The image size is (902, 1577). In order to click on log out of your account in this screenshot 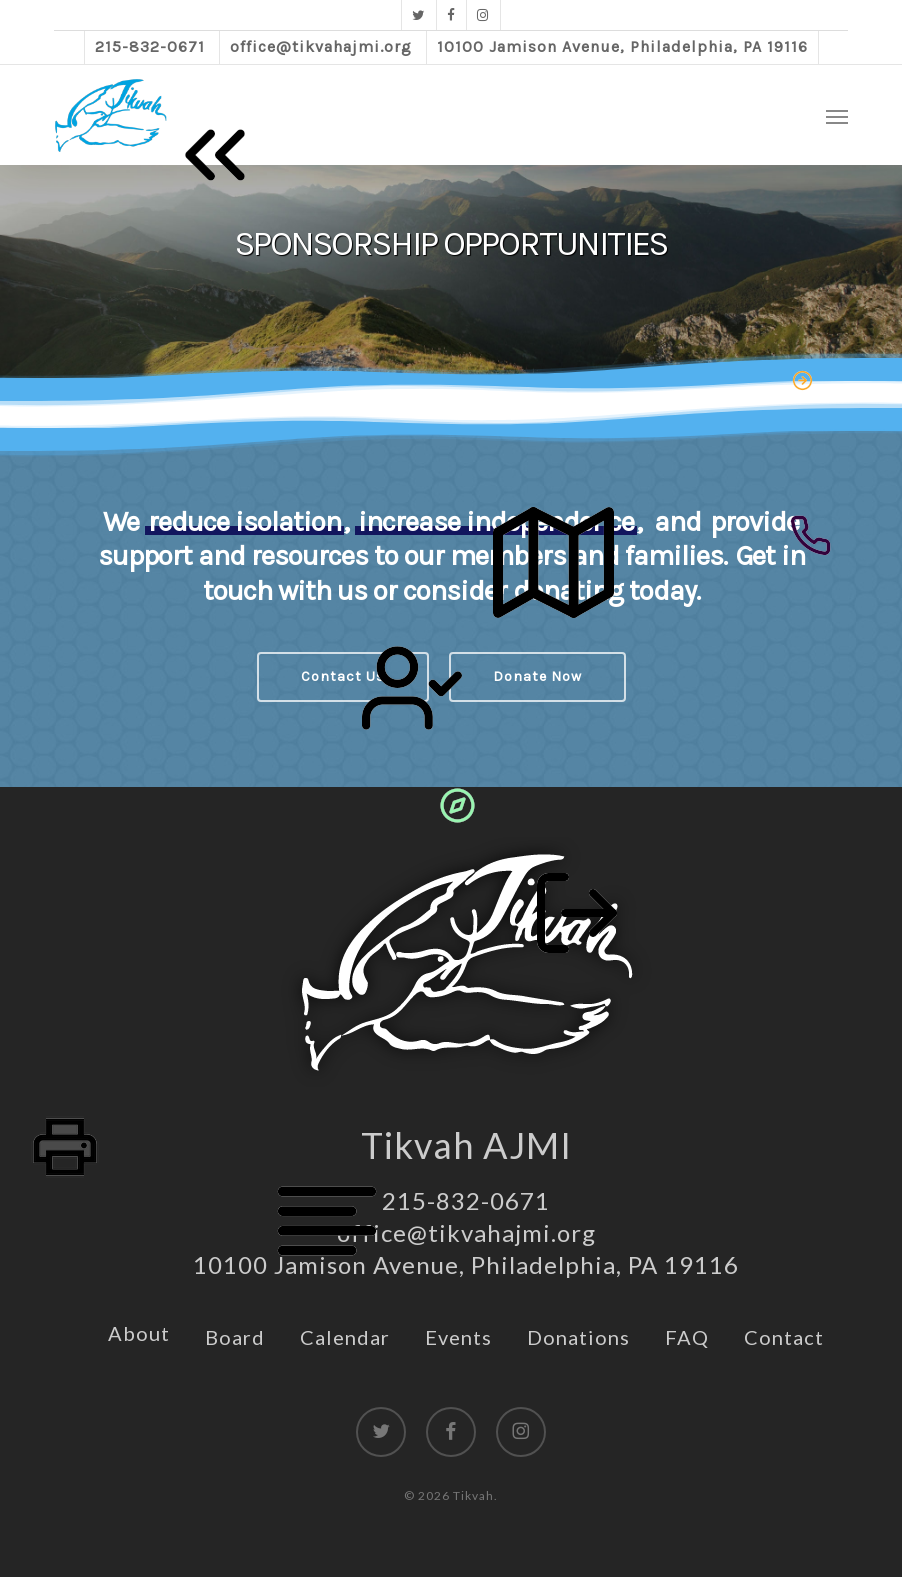, I will do `click(577, 913)`.